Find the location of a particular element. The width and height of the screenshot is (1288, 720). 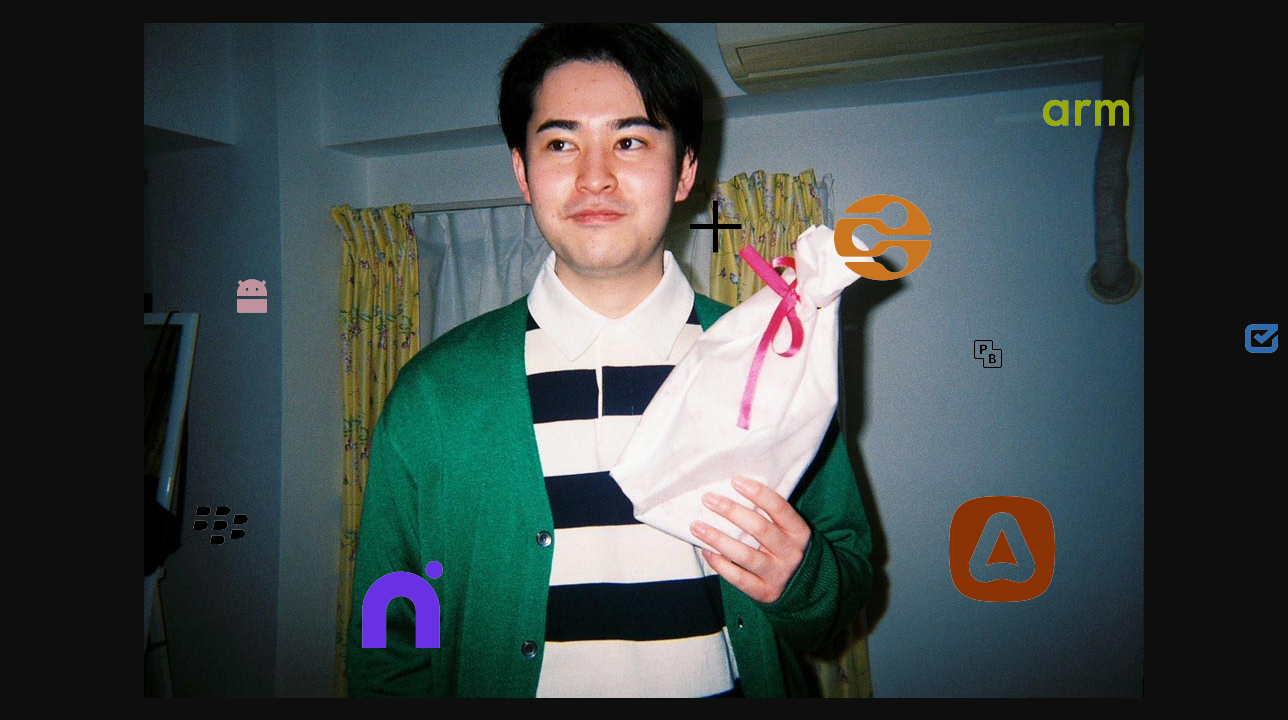

android operating system logo is located at coordinates (252, 296).